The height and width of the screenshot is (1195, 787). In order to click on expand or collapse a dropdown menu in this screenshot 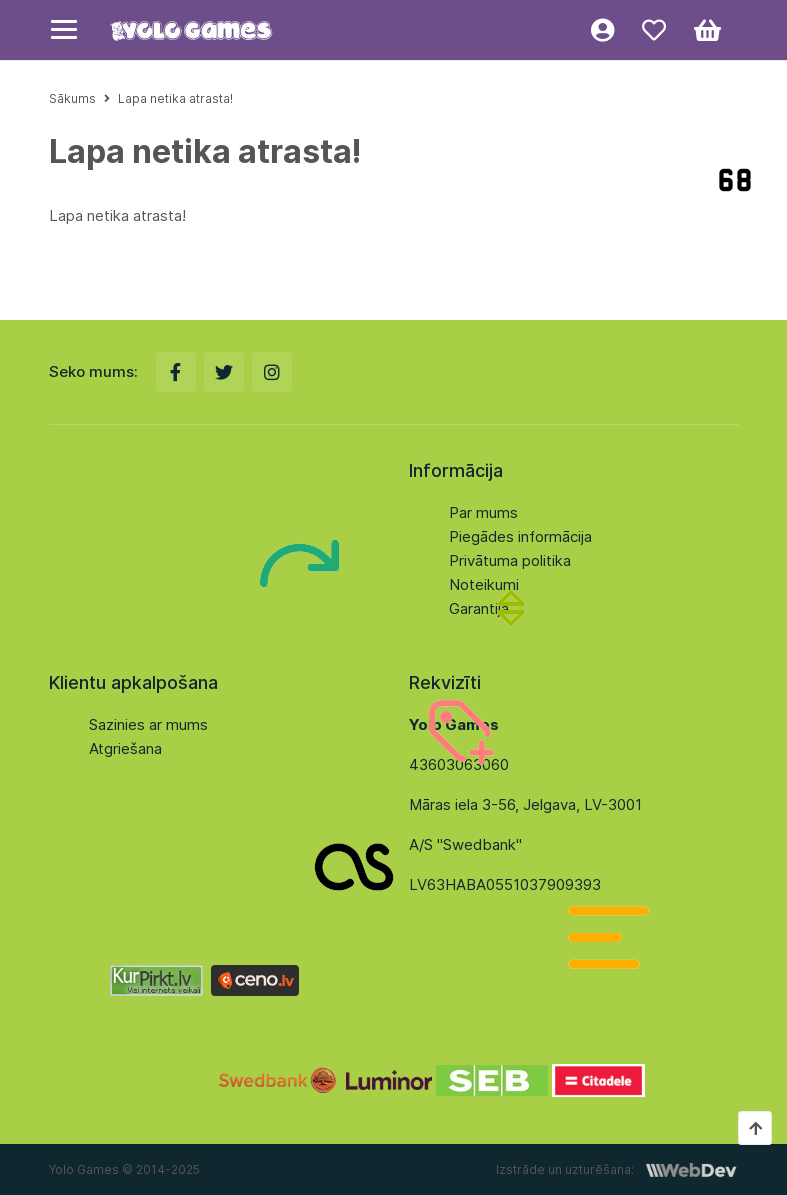, I will do `click(511, 608)`.